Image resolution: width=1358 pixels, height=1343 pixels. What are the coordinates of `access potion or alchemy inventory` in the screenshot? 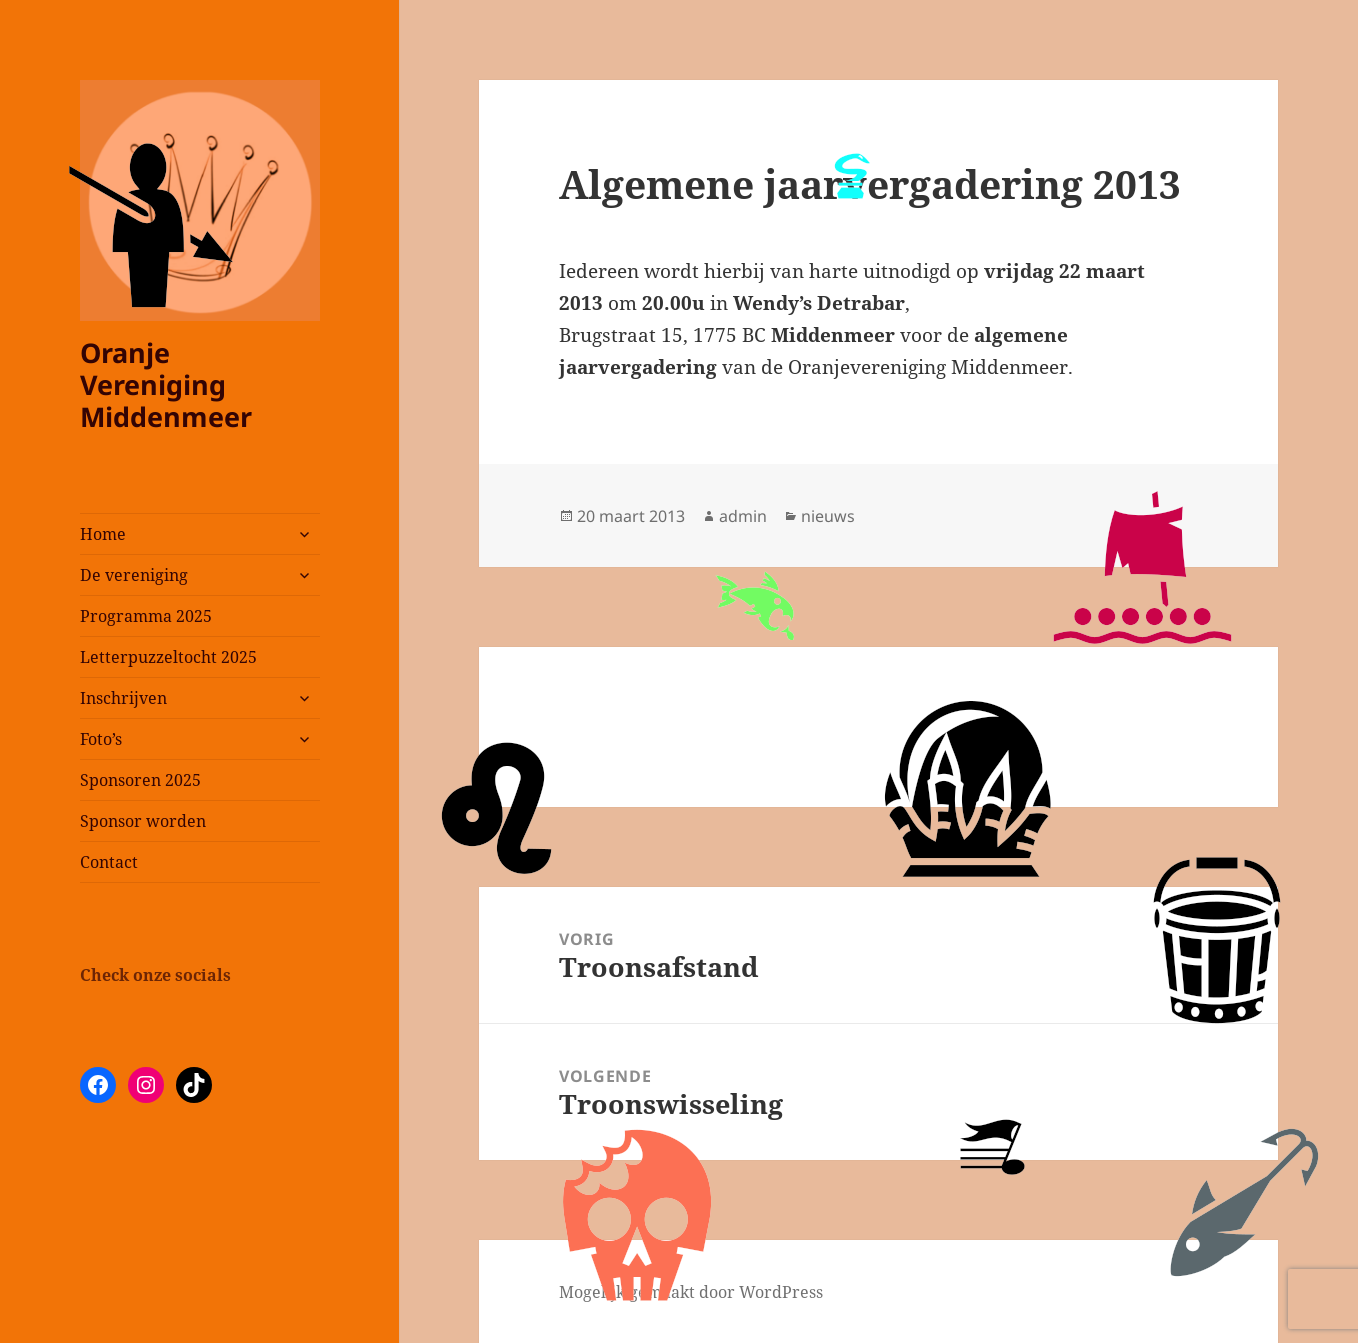 It's located at (850, 175).